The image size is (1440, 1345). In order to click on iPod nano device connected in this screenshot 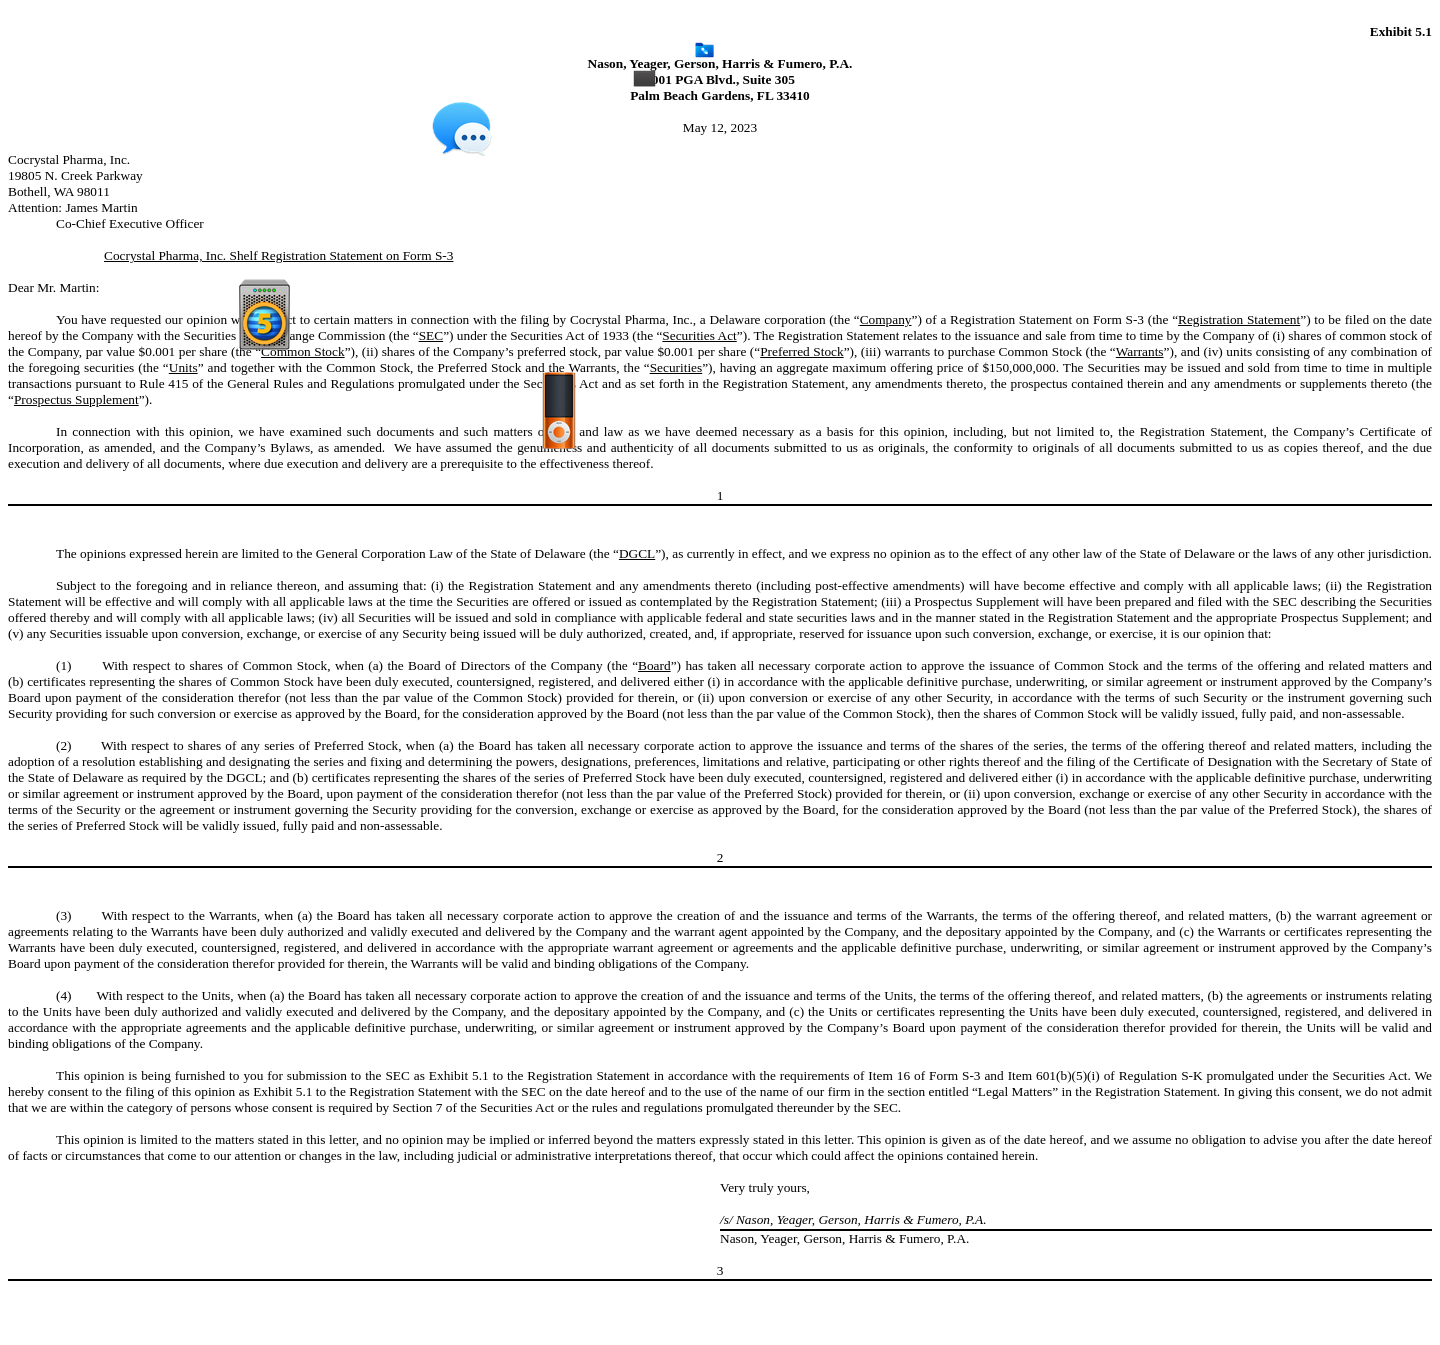, I will do `click(558, 411)`.